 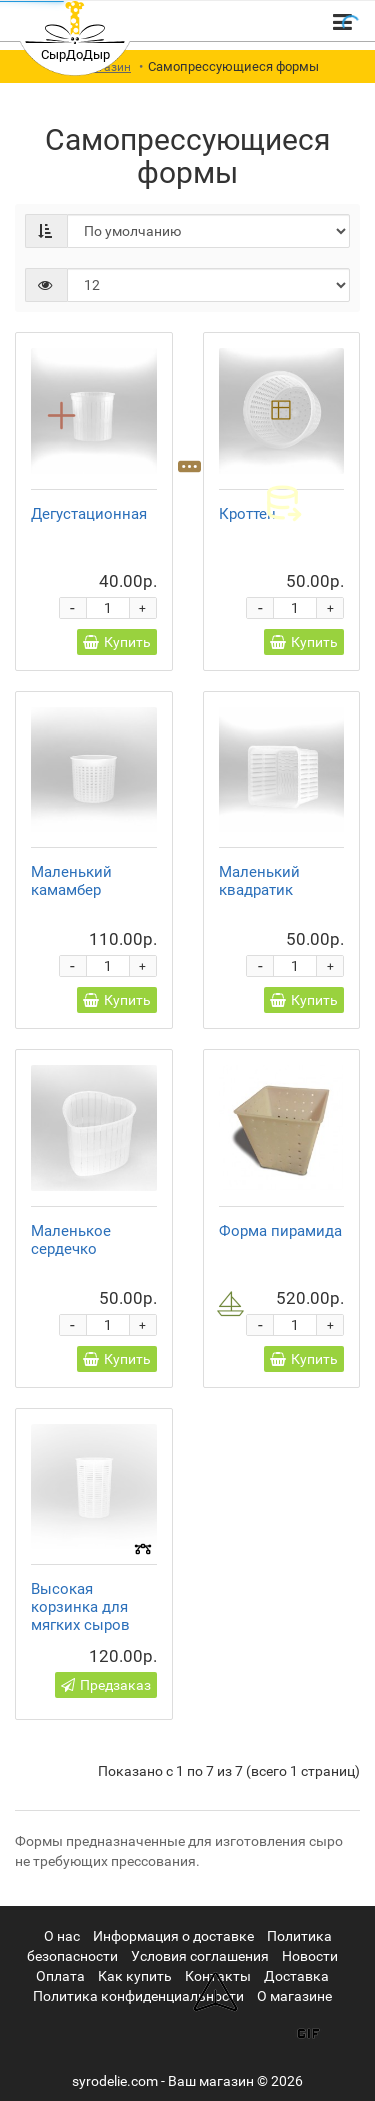 I want to click on access more options or actions, so click(x=189, y=466).